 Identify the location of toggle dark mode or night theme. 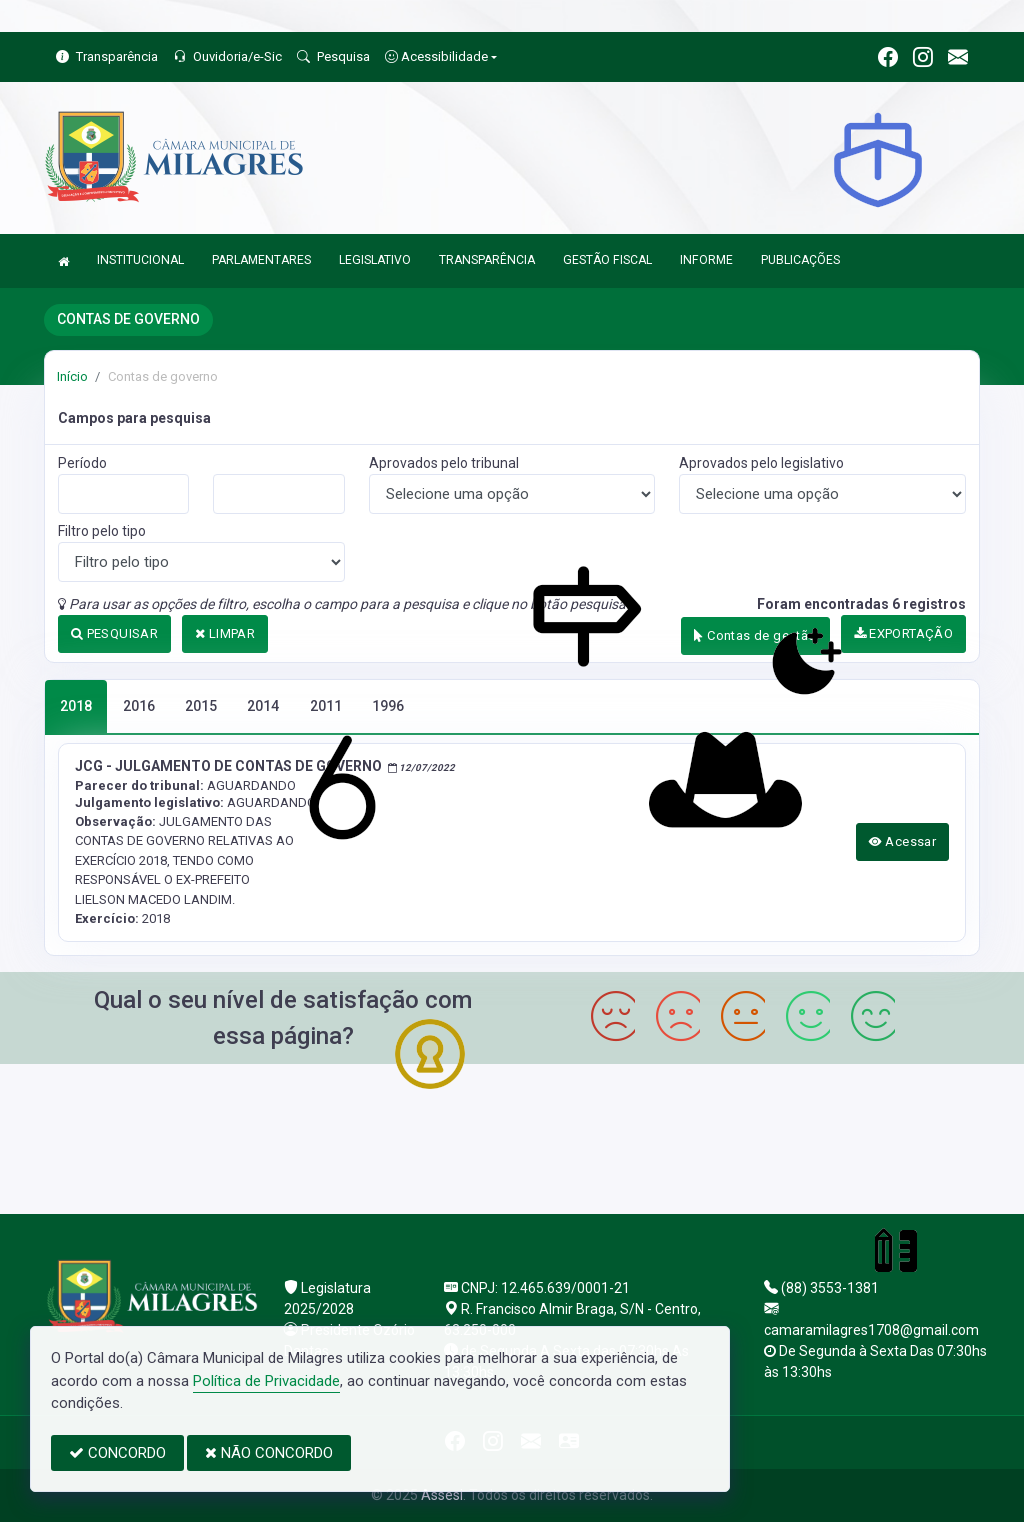
(804, 662).